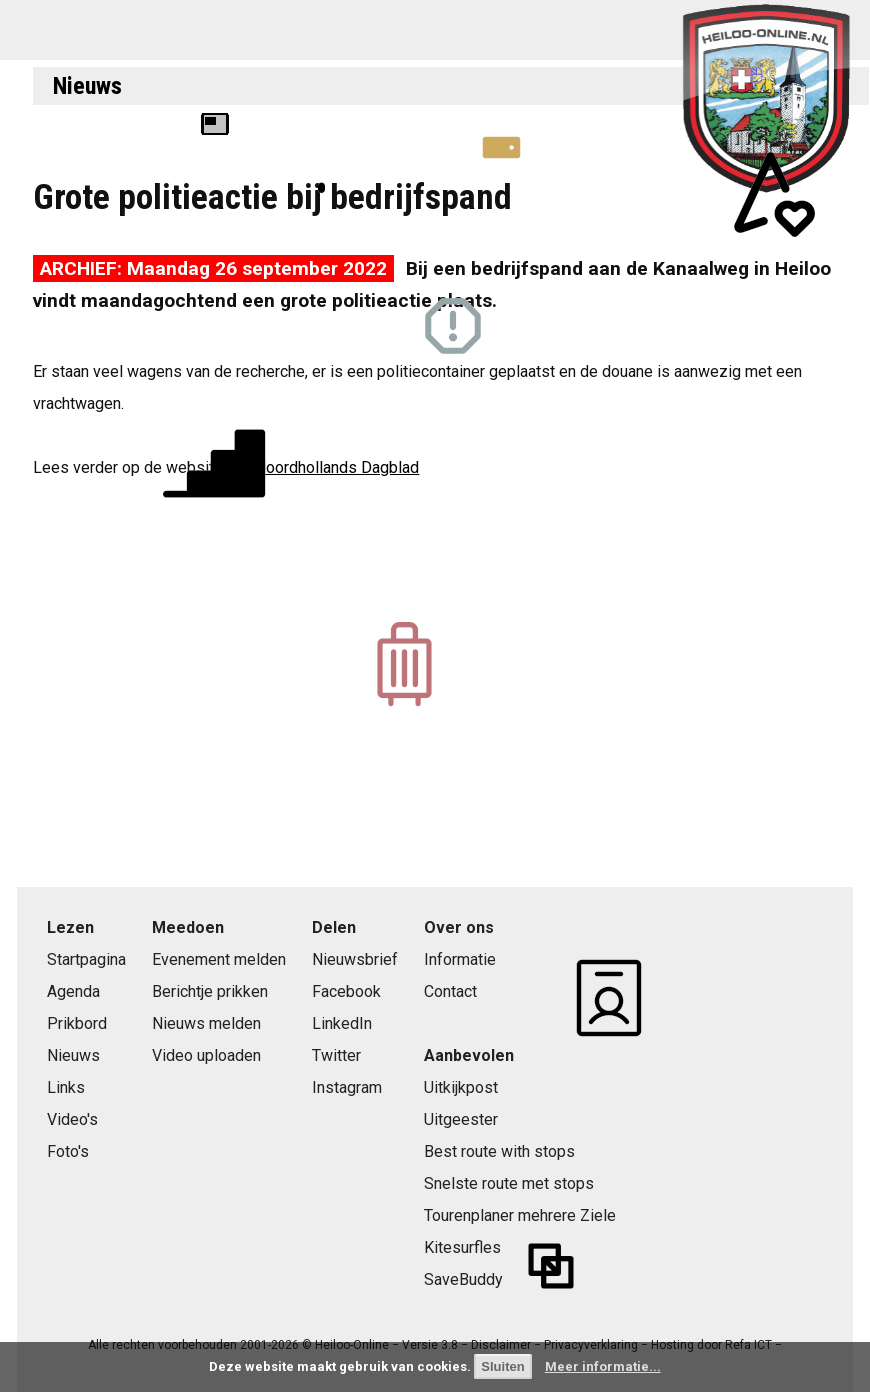 The width and height of the screenshot is (870, 1392). Describe the element at coordinates (215, 124) in the screenshot. I see `access featured or highlighted video content` at that location.